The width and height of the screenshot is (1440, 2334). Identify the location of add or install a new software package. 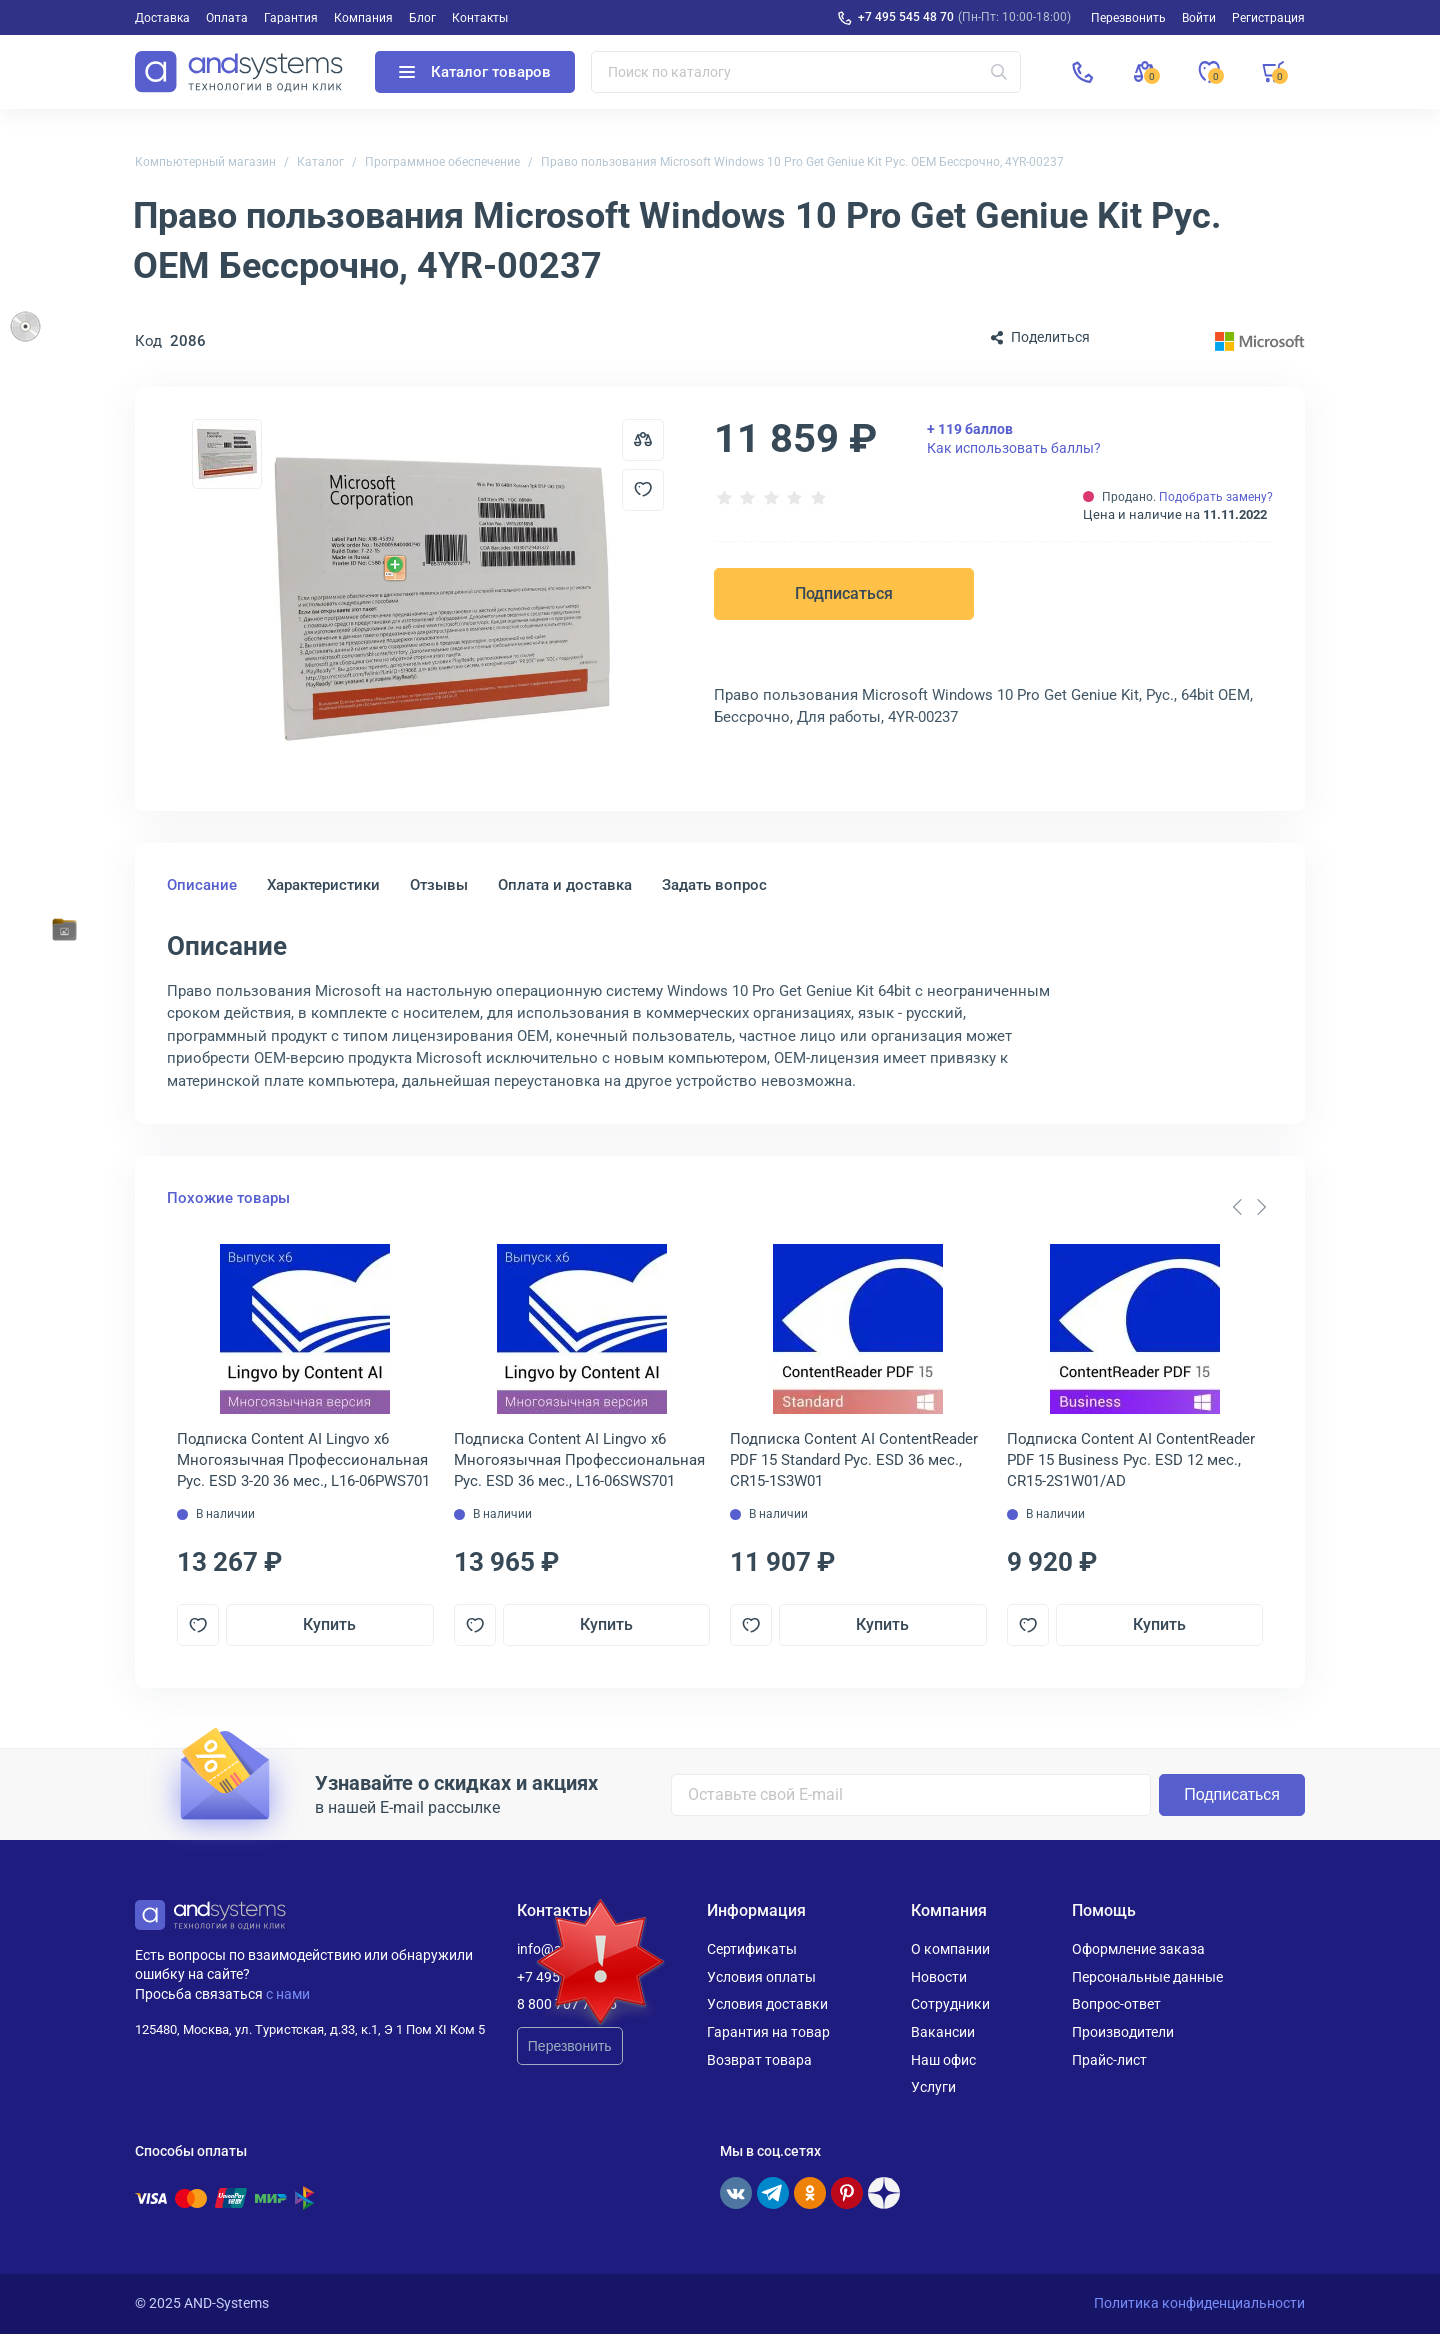
(395, 568).